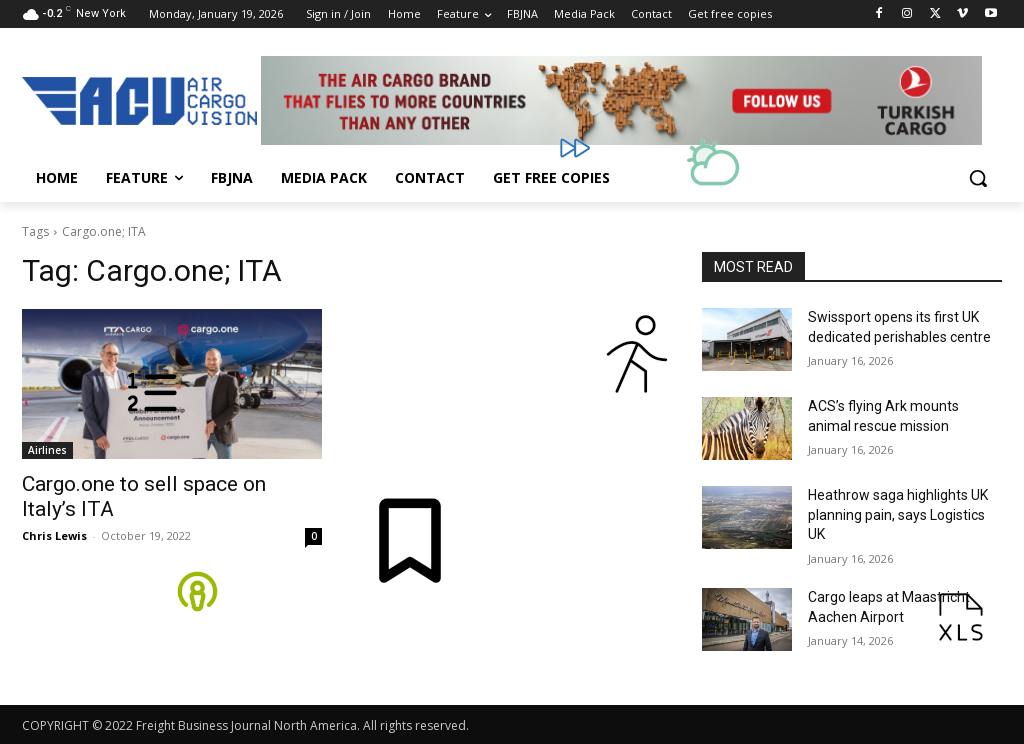 The image size is (1024, 744). Describe the element at coordinates (410, 539) in the screenshot. I see `bookmark this item` at that location.